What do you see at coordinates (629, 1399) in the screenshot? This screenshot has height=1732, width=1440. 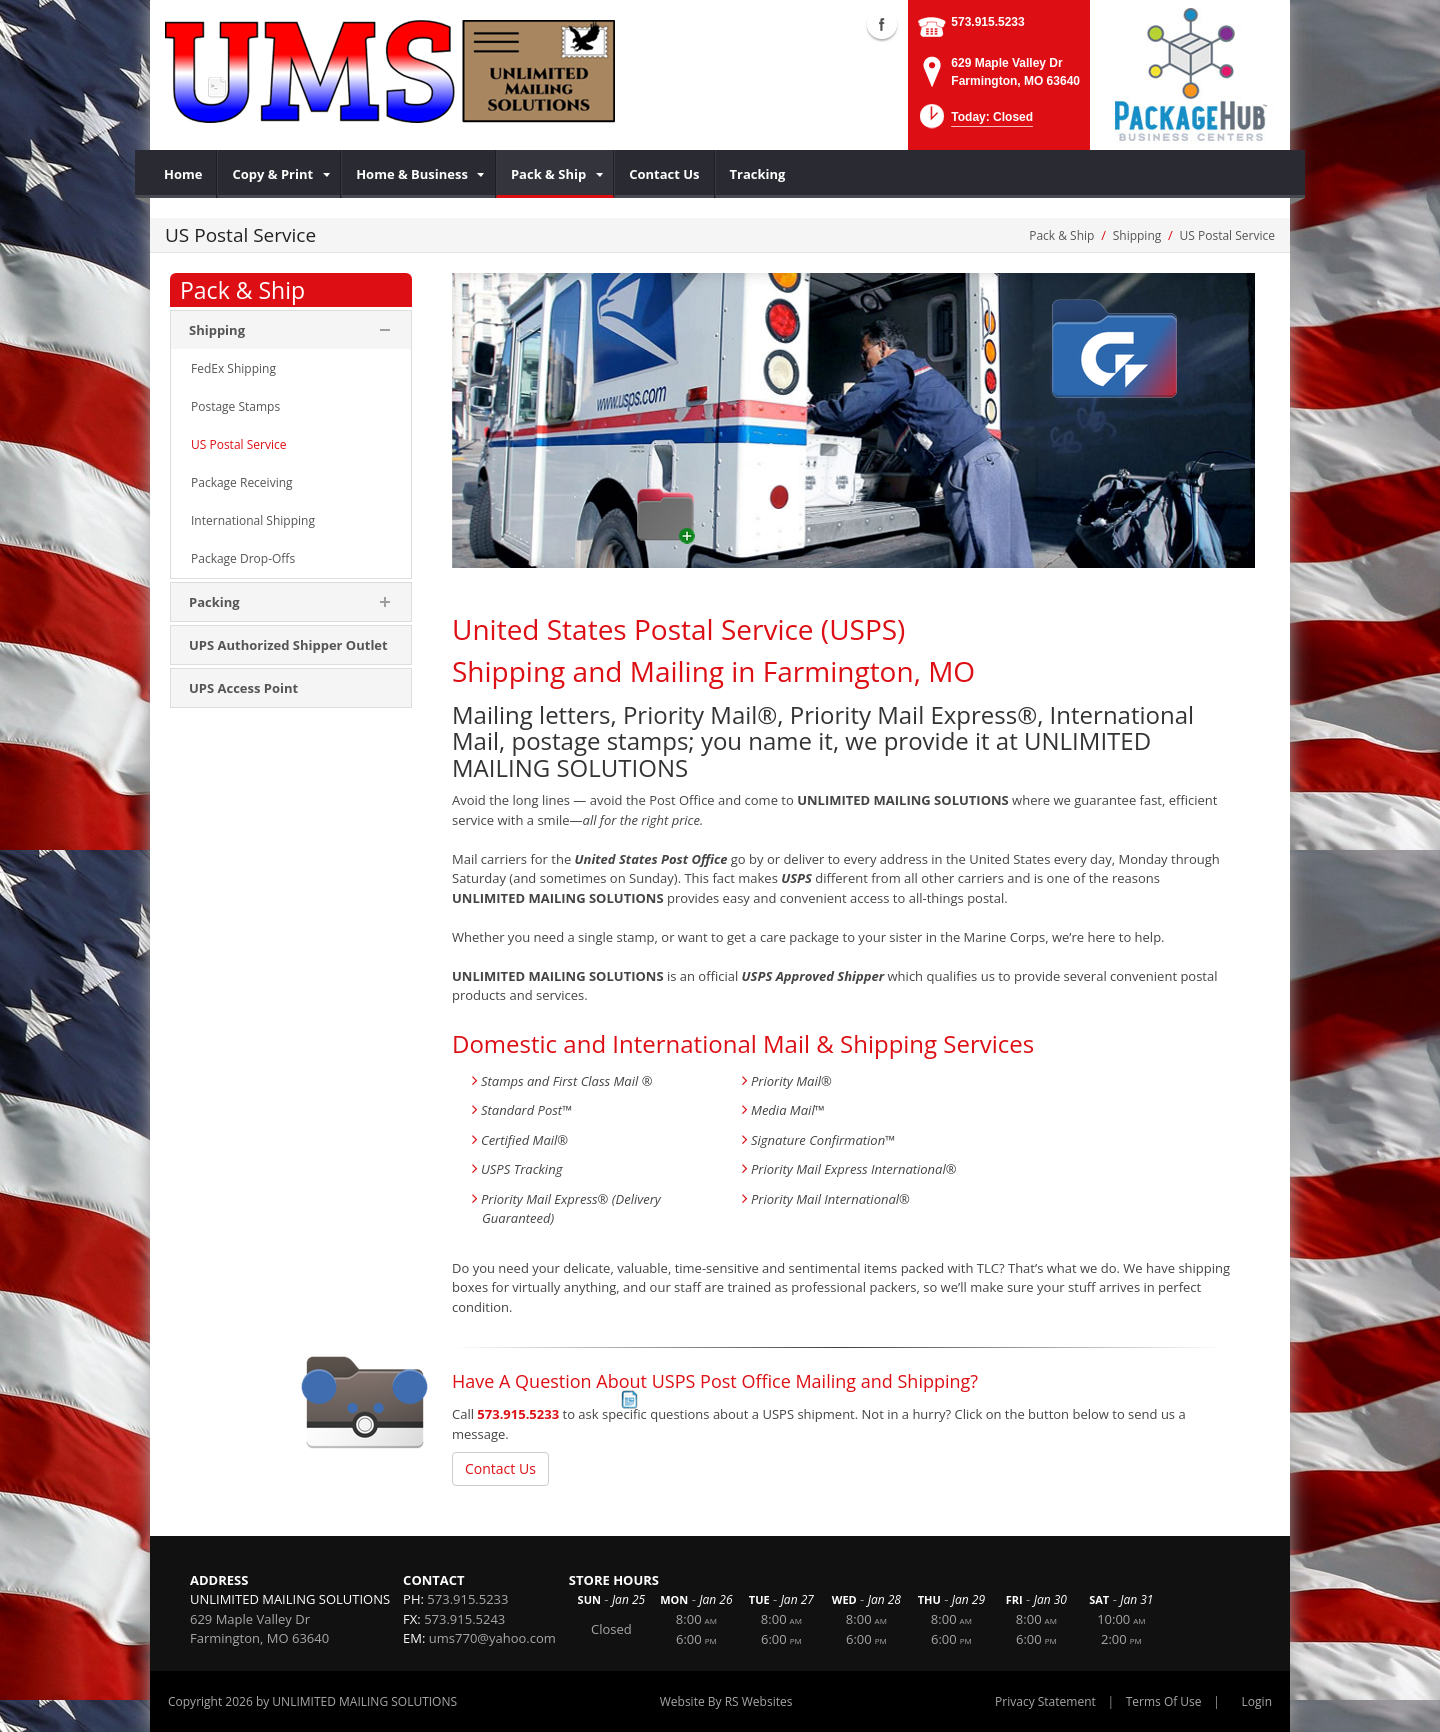 I see `open a text document file` at bounding box center [629, 1399].